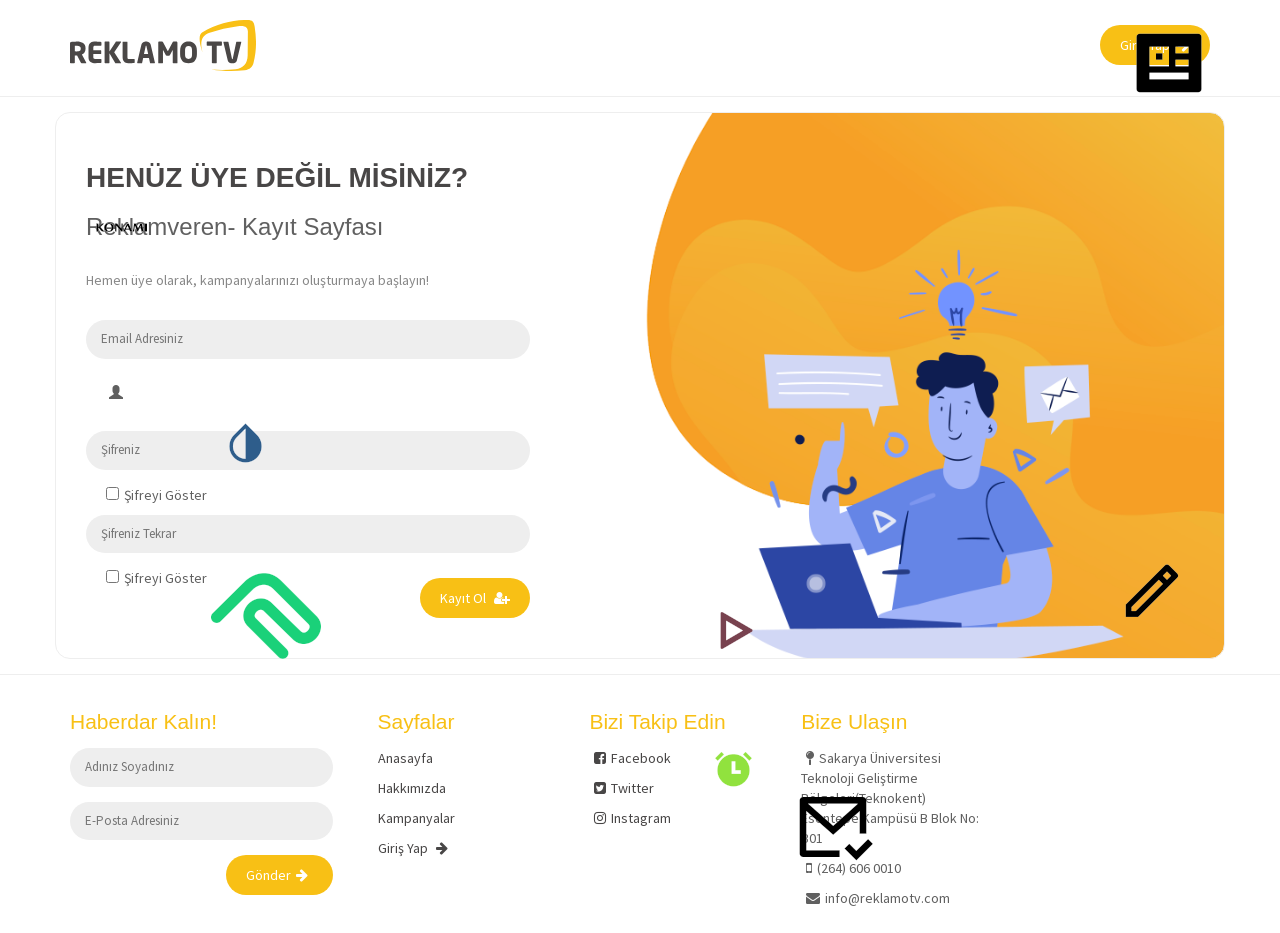 The width and height of the screenshot is (1280, 933). I want to click on edit content or text, so click(1152, 591).